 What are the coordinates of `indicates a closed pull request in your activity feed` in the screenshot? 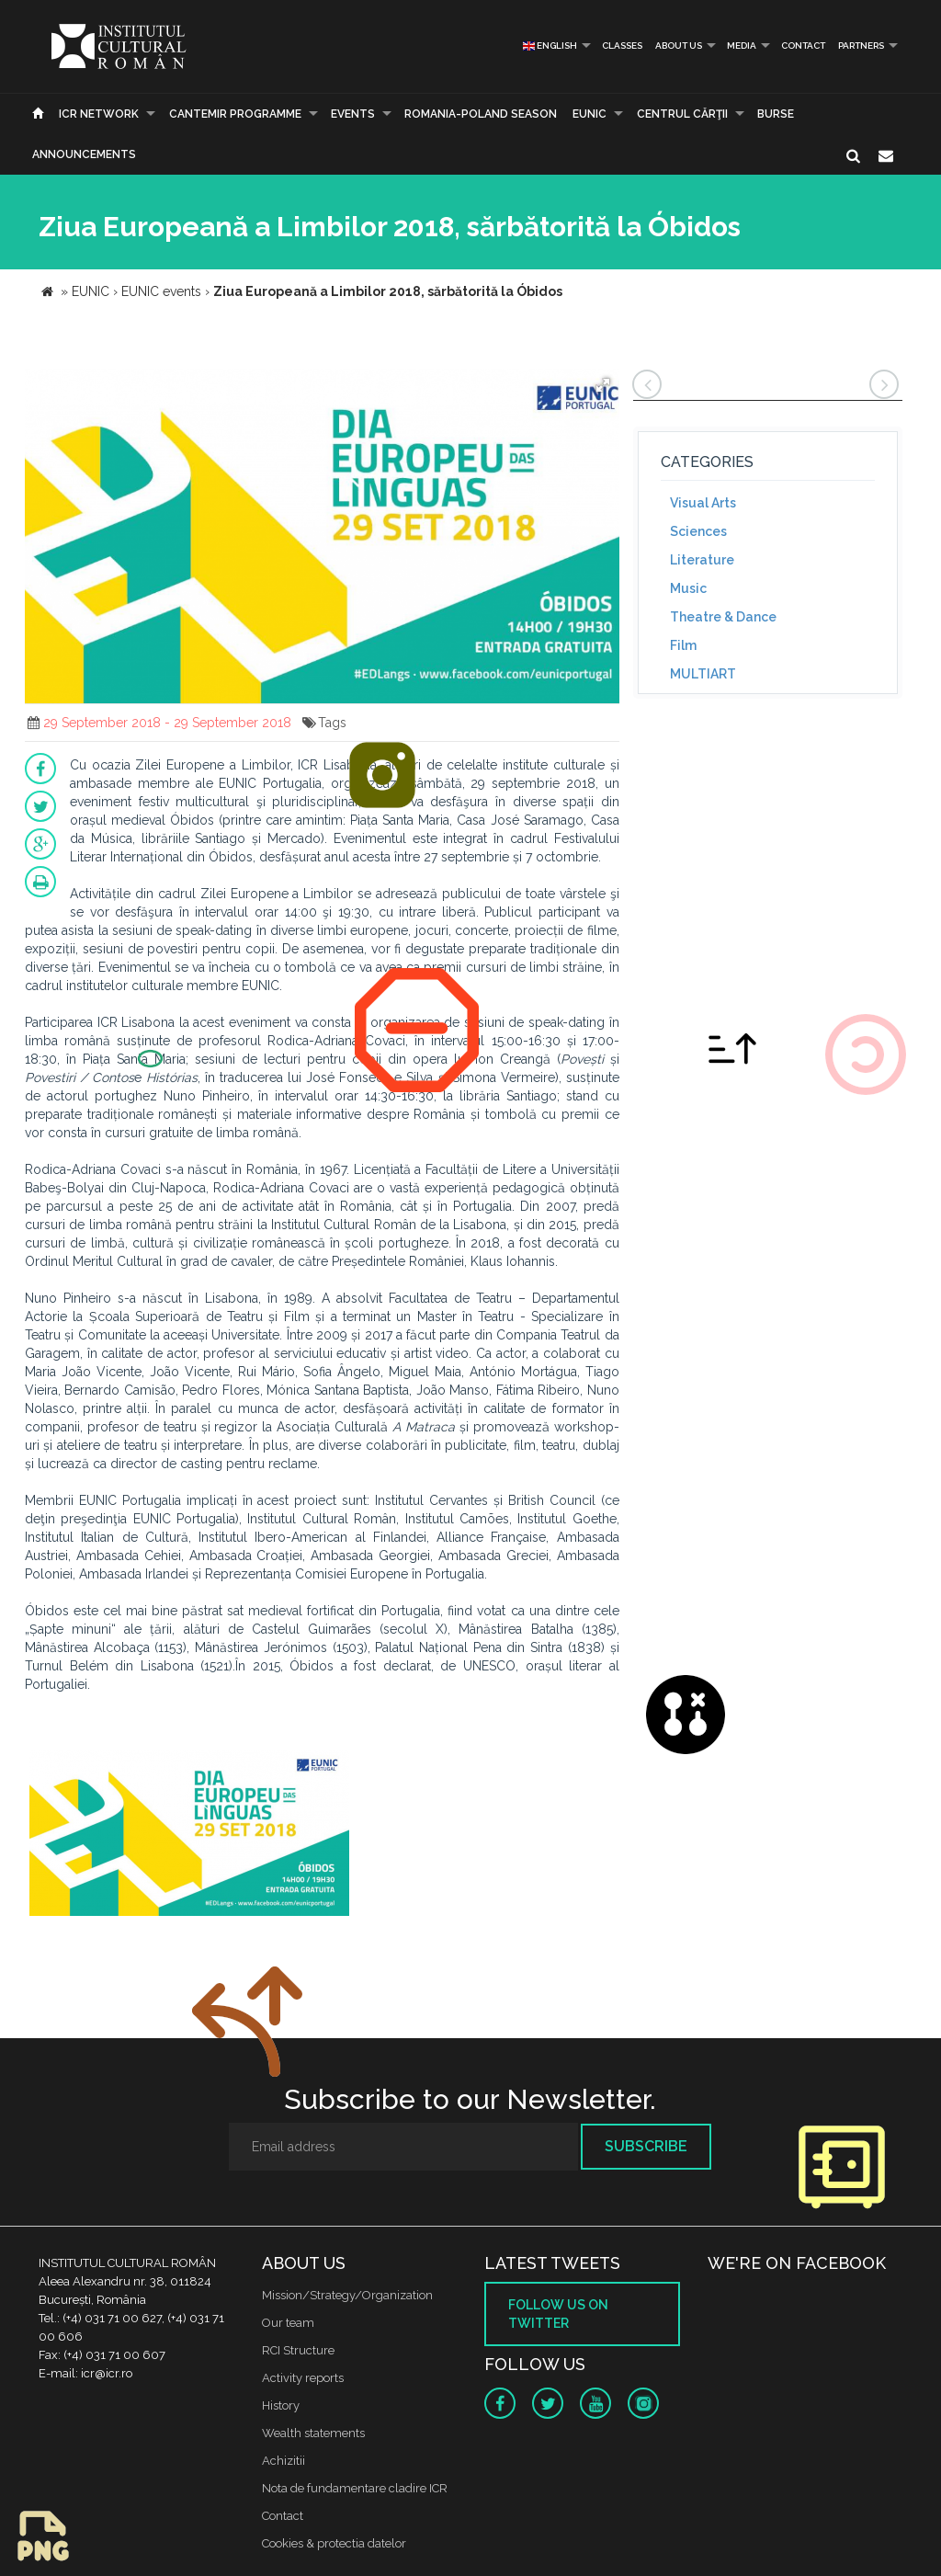 It's located at (686, 1715).